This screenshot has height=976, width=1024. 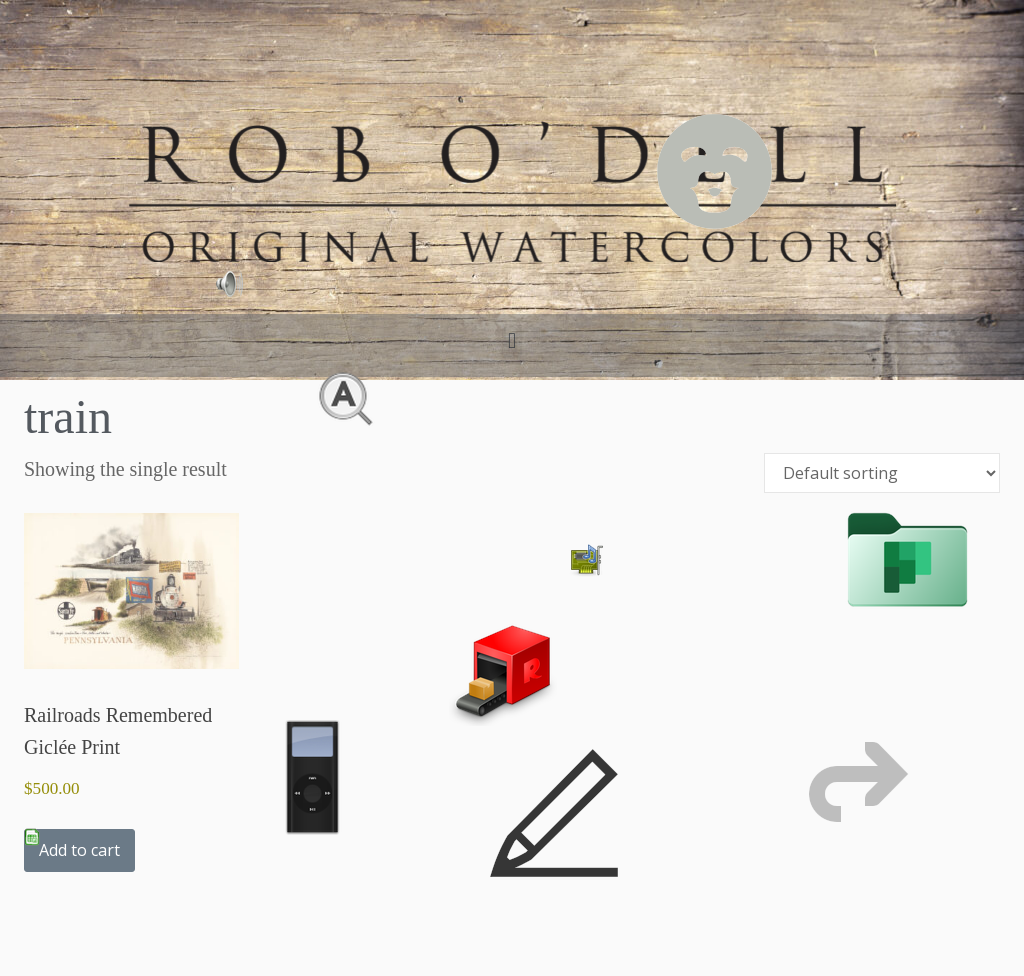 What do you see at coordinates (229, 284) in the screenshot?
I see `volume is set to high` at bounding box center [229, 284].